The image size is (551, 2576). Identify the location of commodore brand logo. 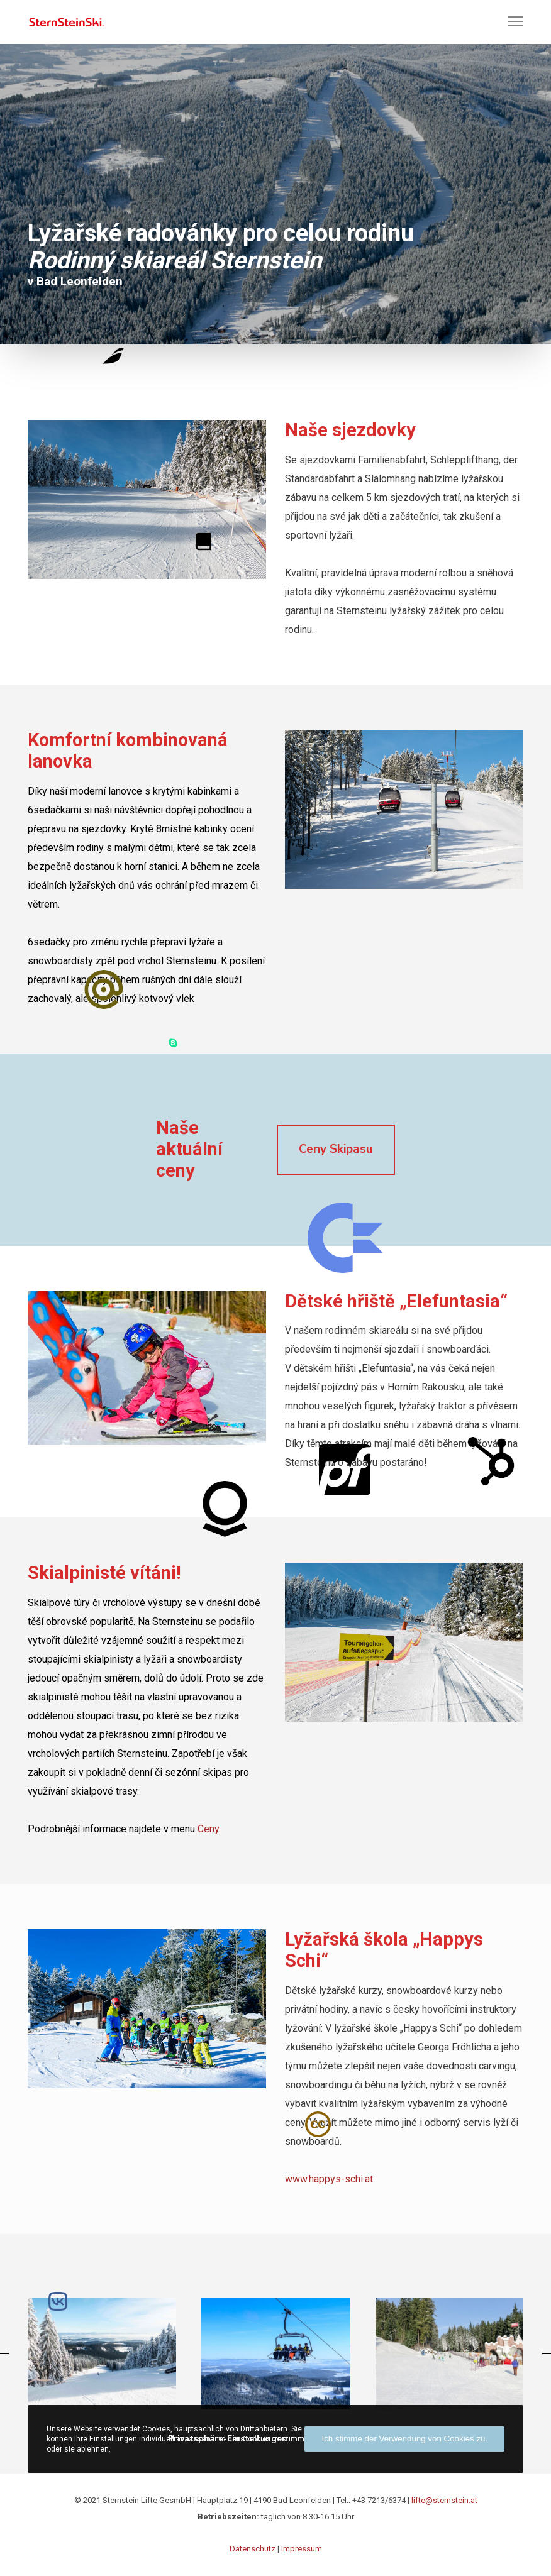
(345, 1238).